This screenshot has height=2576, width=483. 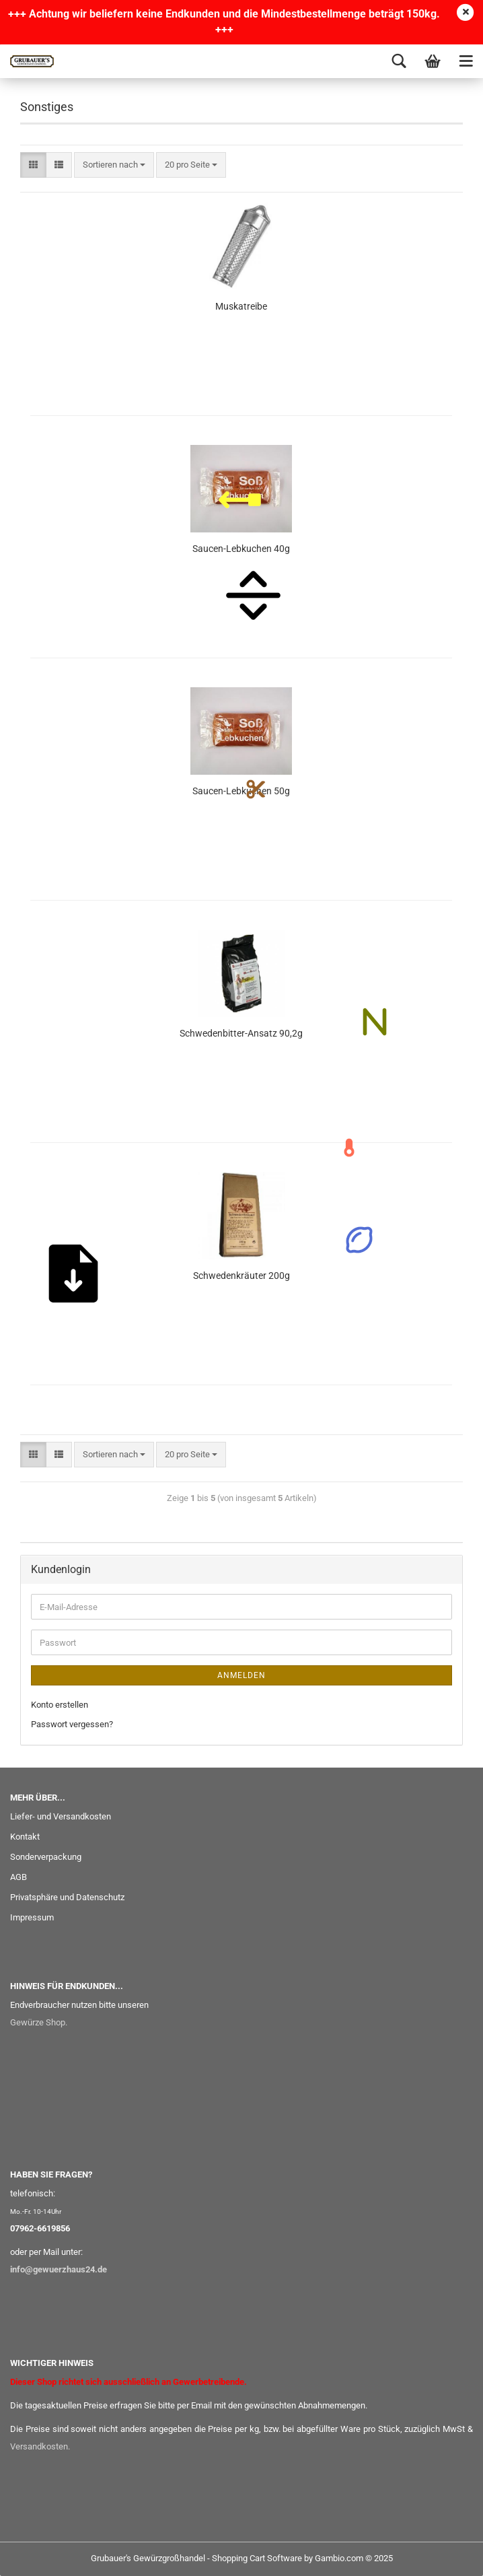 What do you see at coordinates (359, 1240) in the screenshot?
I see `indicates fresh or organic content` at bounding box center [359, 1240].